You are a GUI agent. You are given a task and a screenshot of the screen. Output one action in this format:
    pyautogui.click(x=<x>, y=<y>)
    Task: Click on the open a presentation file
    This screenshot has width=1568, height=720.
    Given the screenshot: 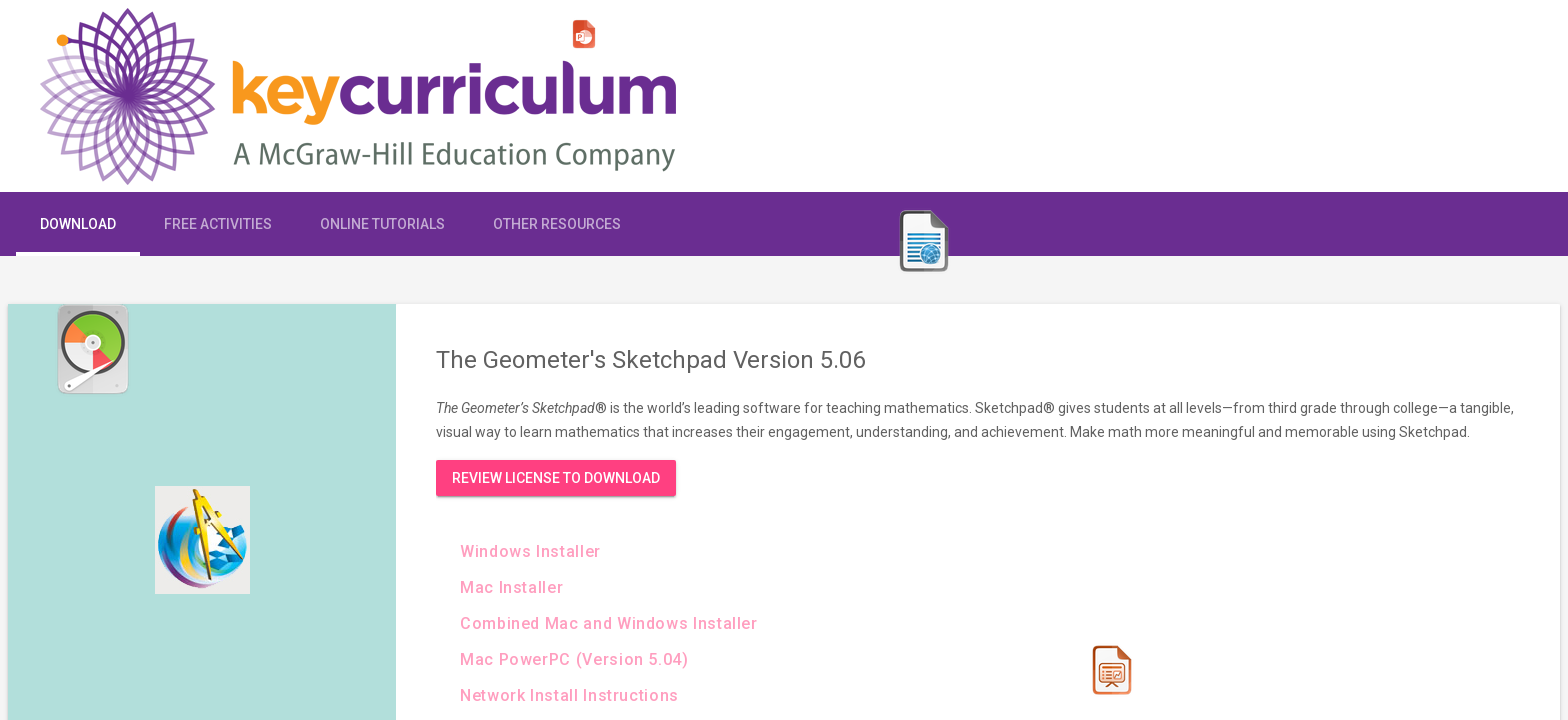 What is the action you would take?
    pyautogui.click(x=1112, y=670)
    